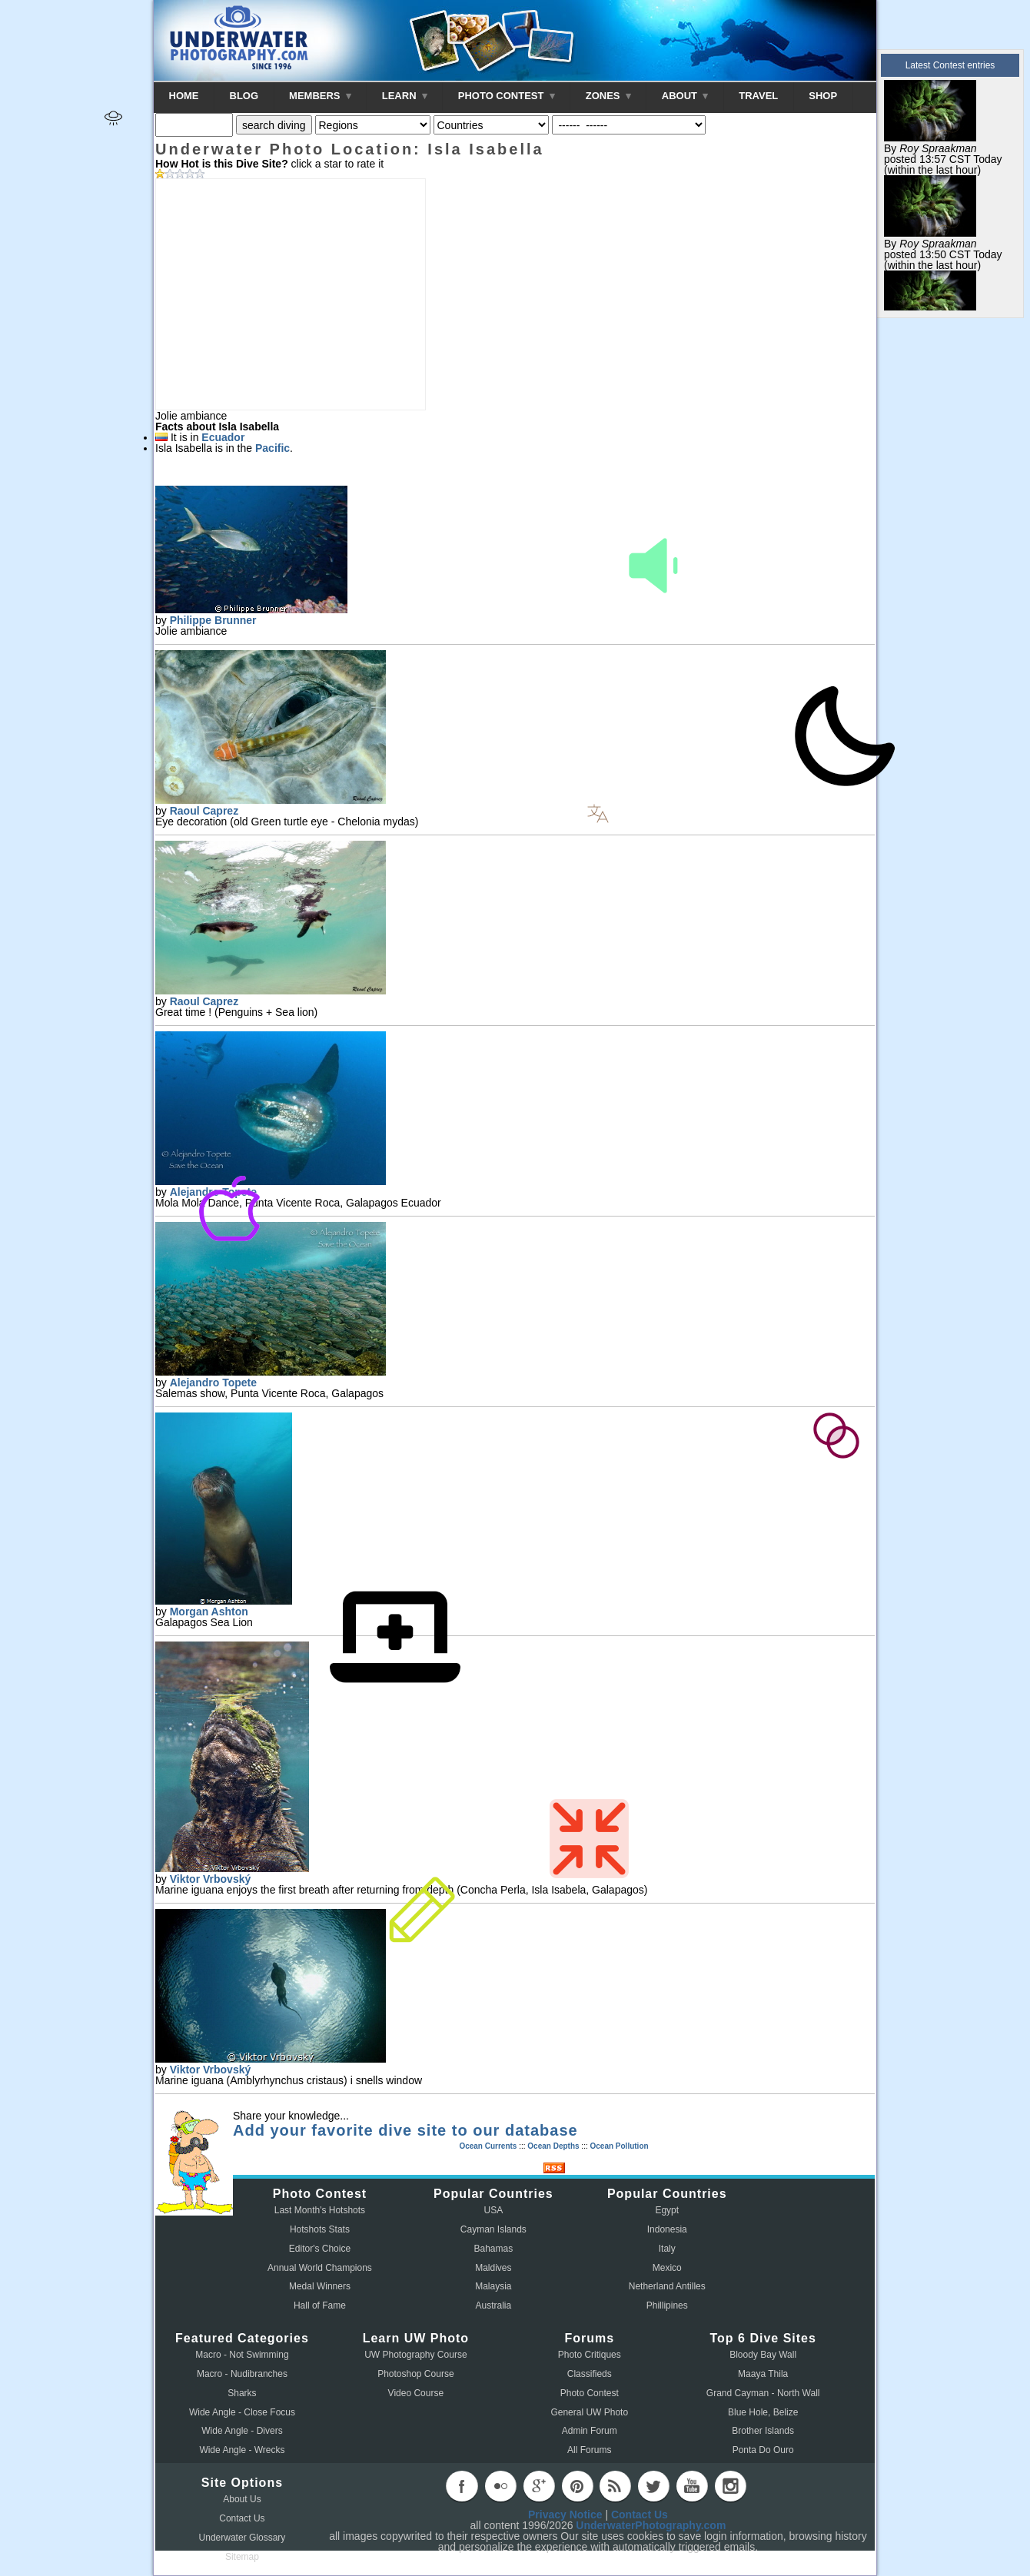 The width and height of the screenshot is (1030, 2576). I want to click on translate text to another language, so click(597, 814).